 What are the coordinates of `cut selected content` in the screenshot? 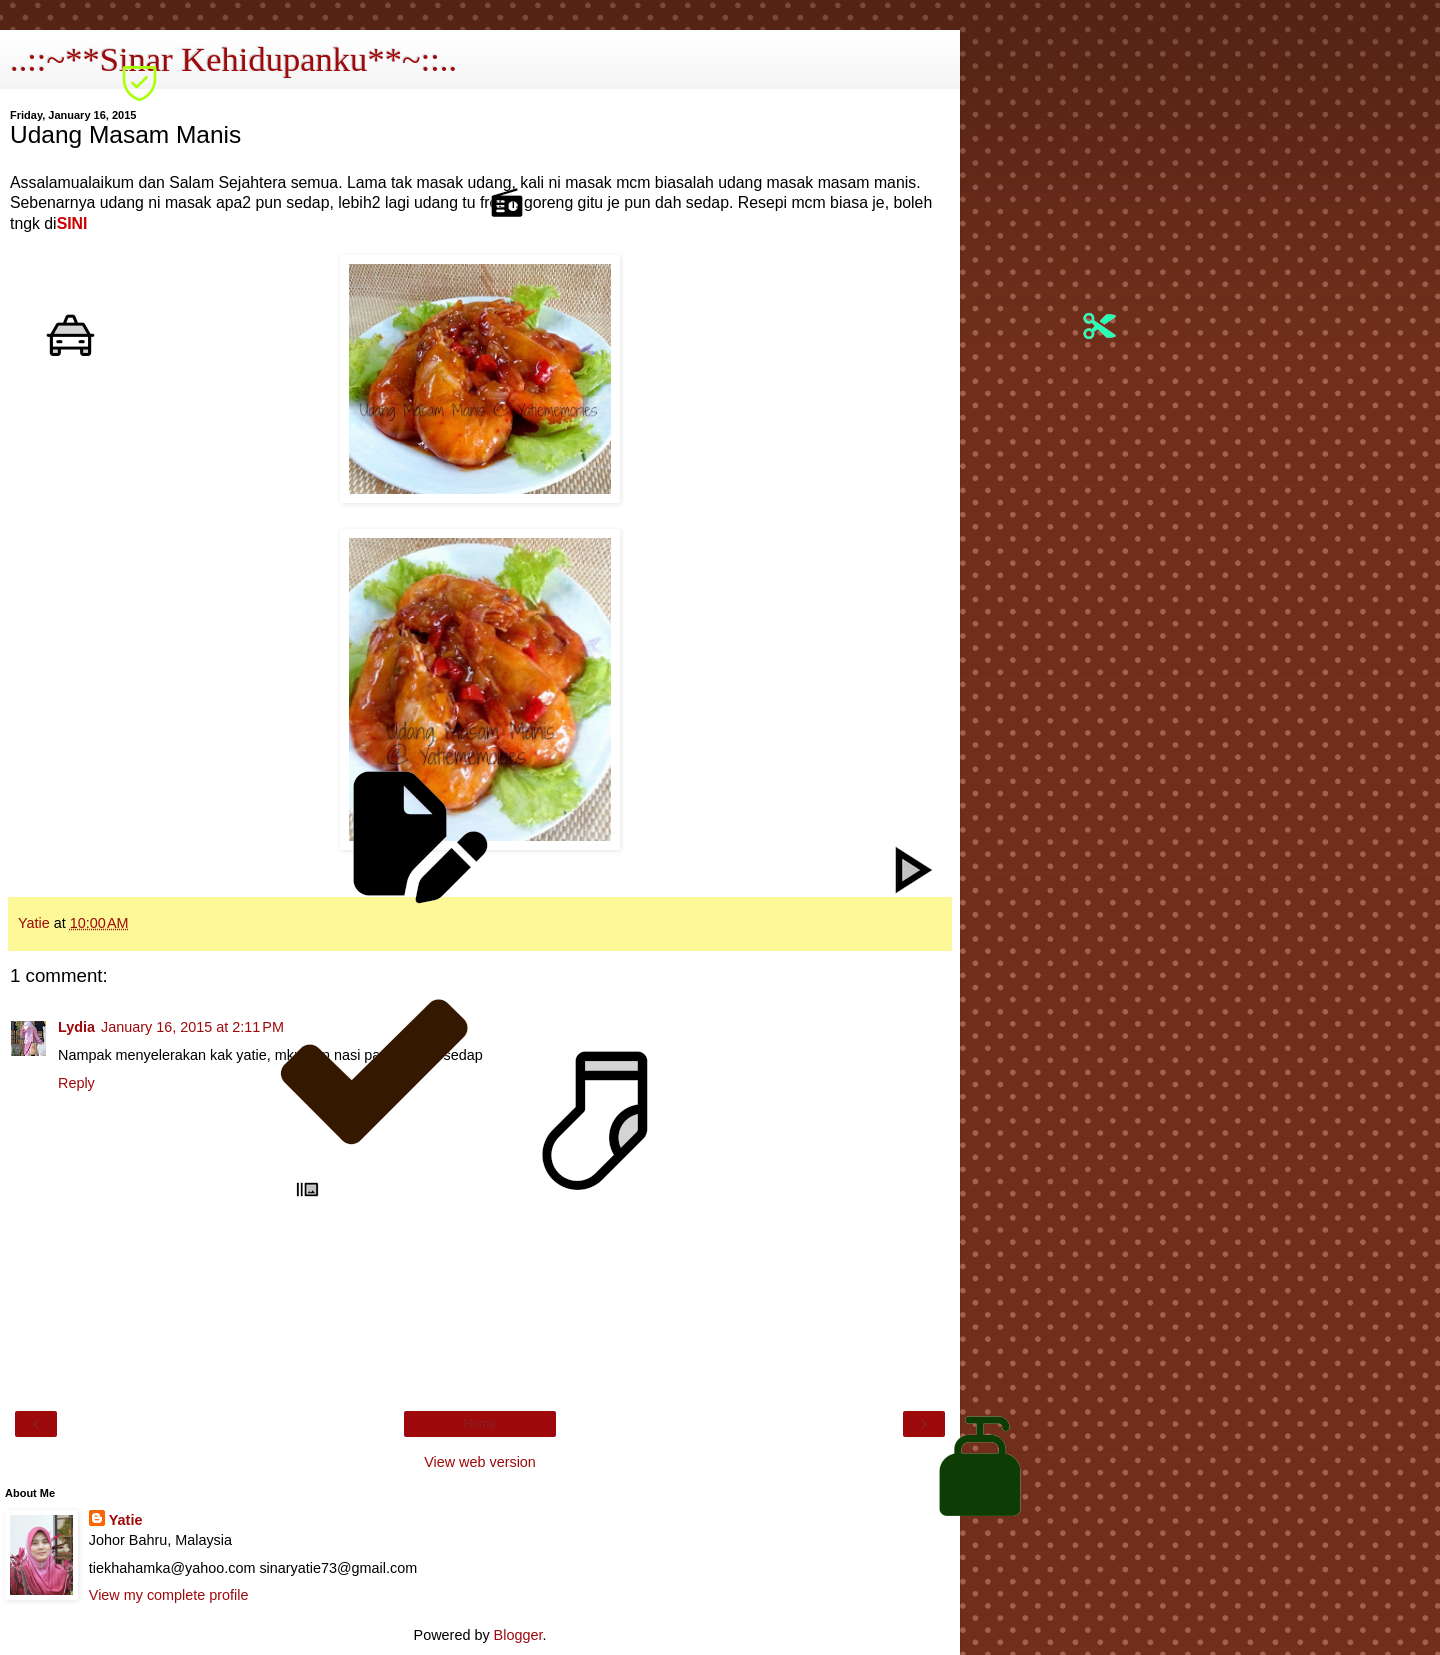 It's located at (1099, 326).